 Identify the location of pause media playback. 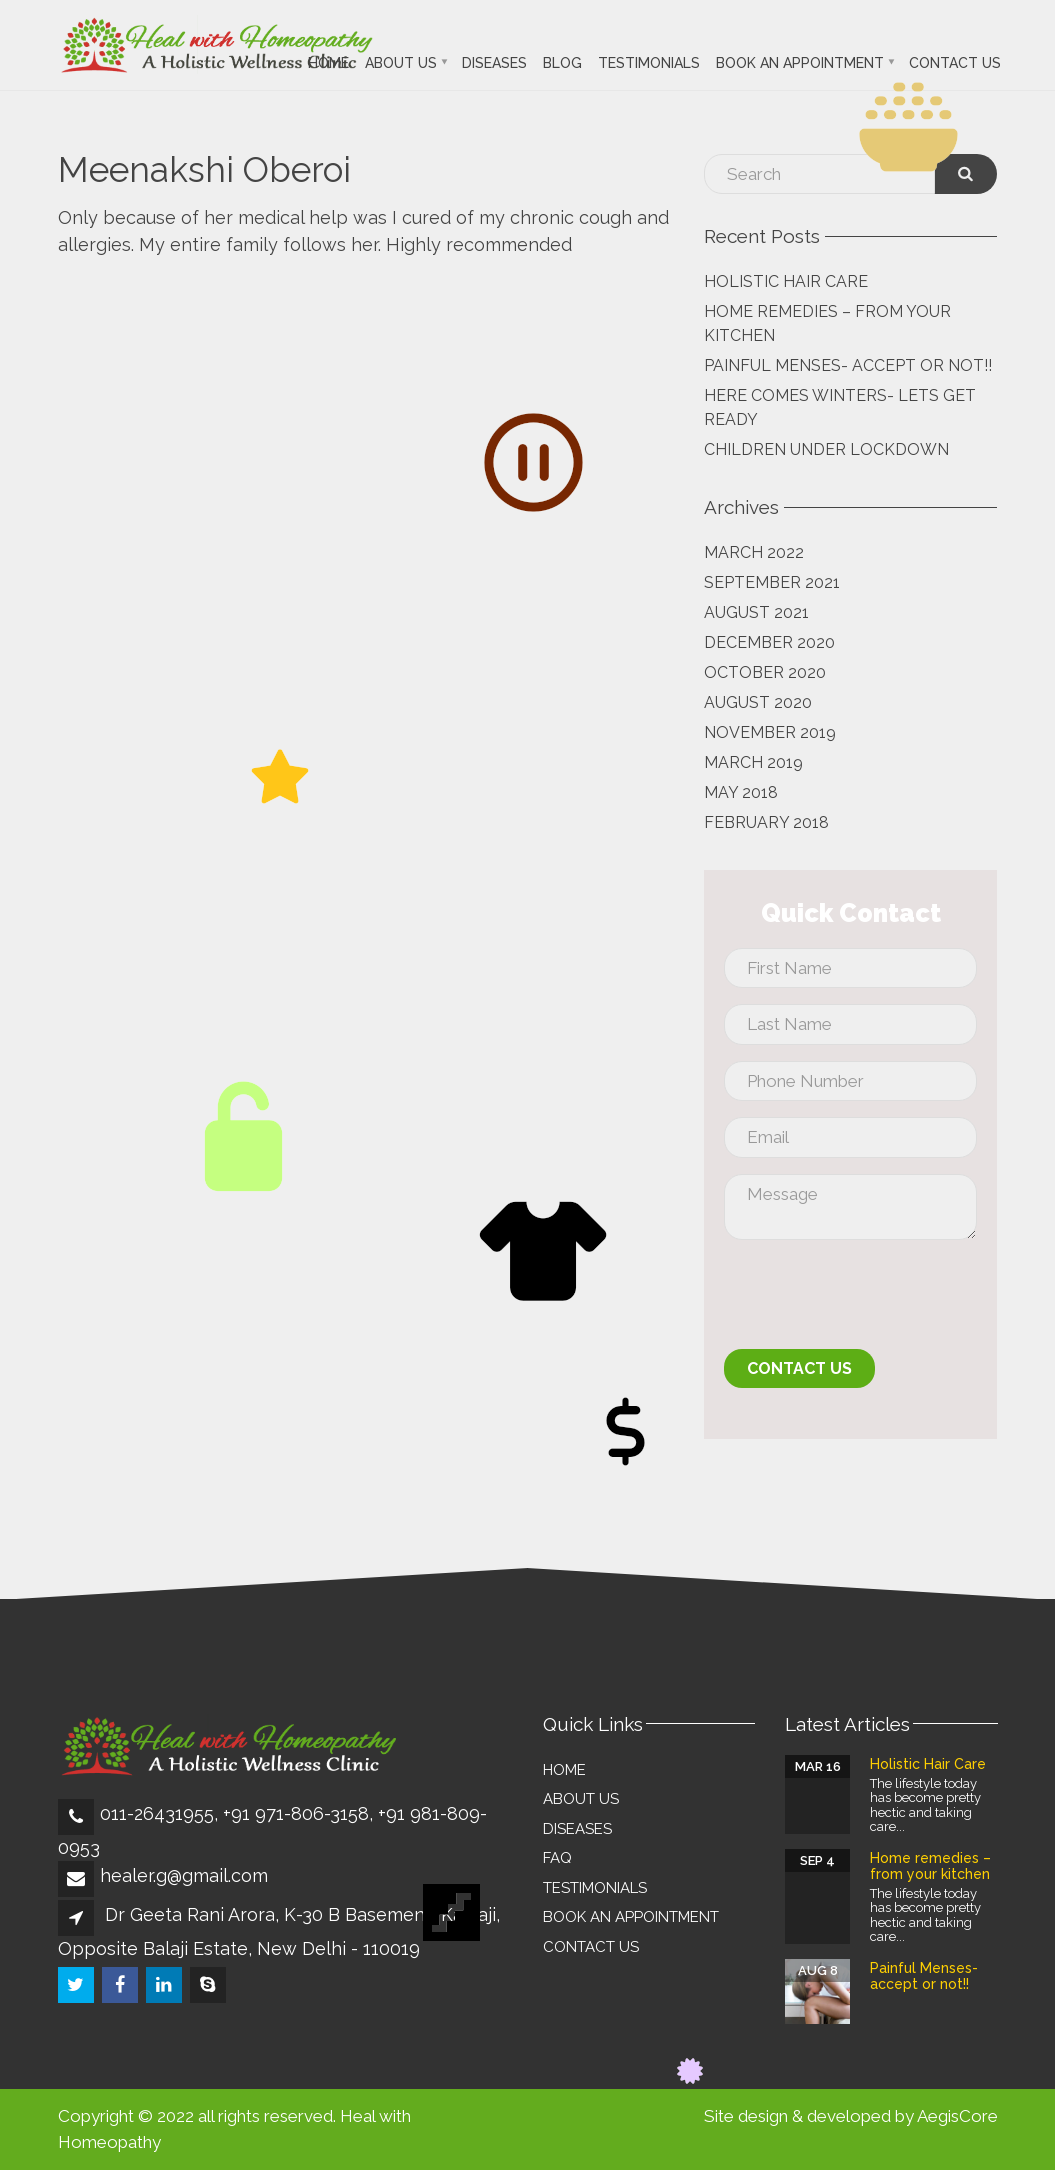
(533, 462).